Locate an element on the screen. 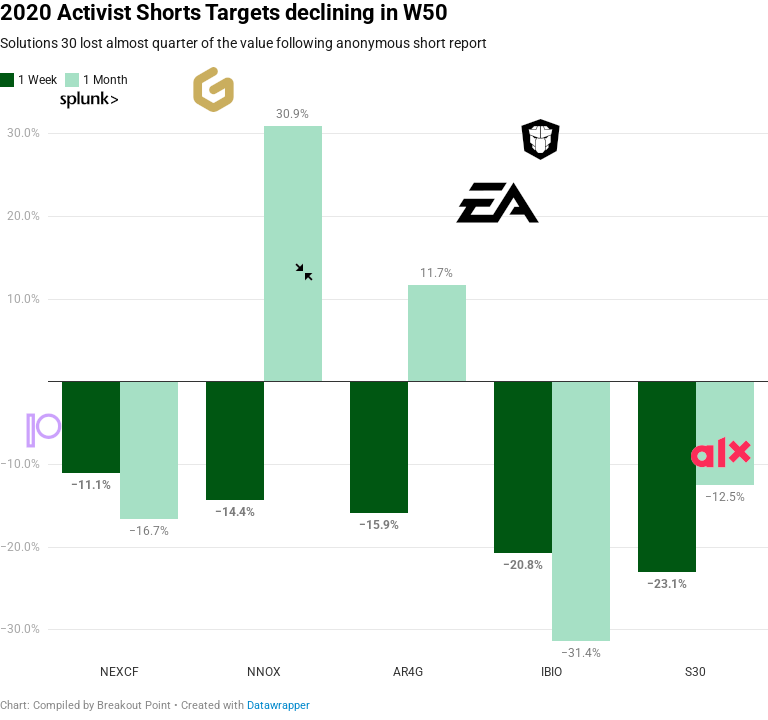 The height and width of the screenshot is (720, 768). primeng angular ui component library logo is located at coordinates (540, 139).